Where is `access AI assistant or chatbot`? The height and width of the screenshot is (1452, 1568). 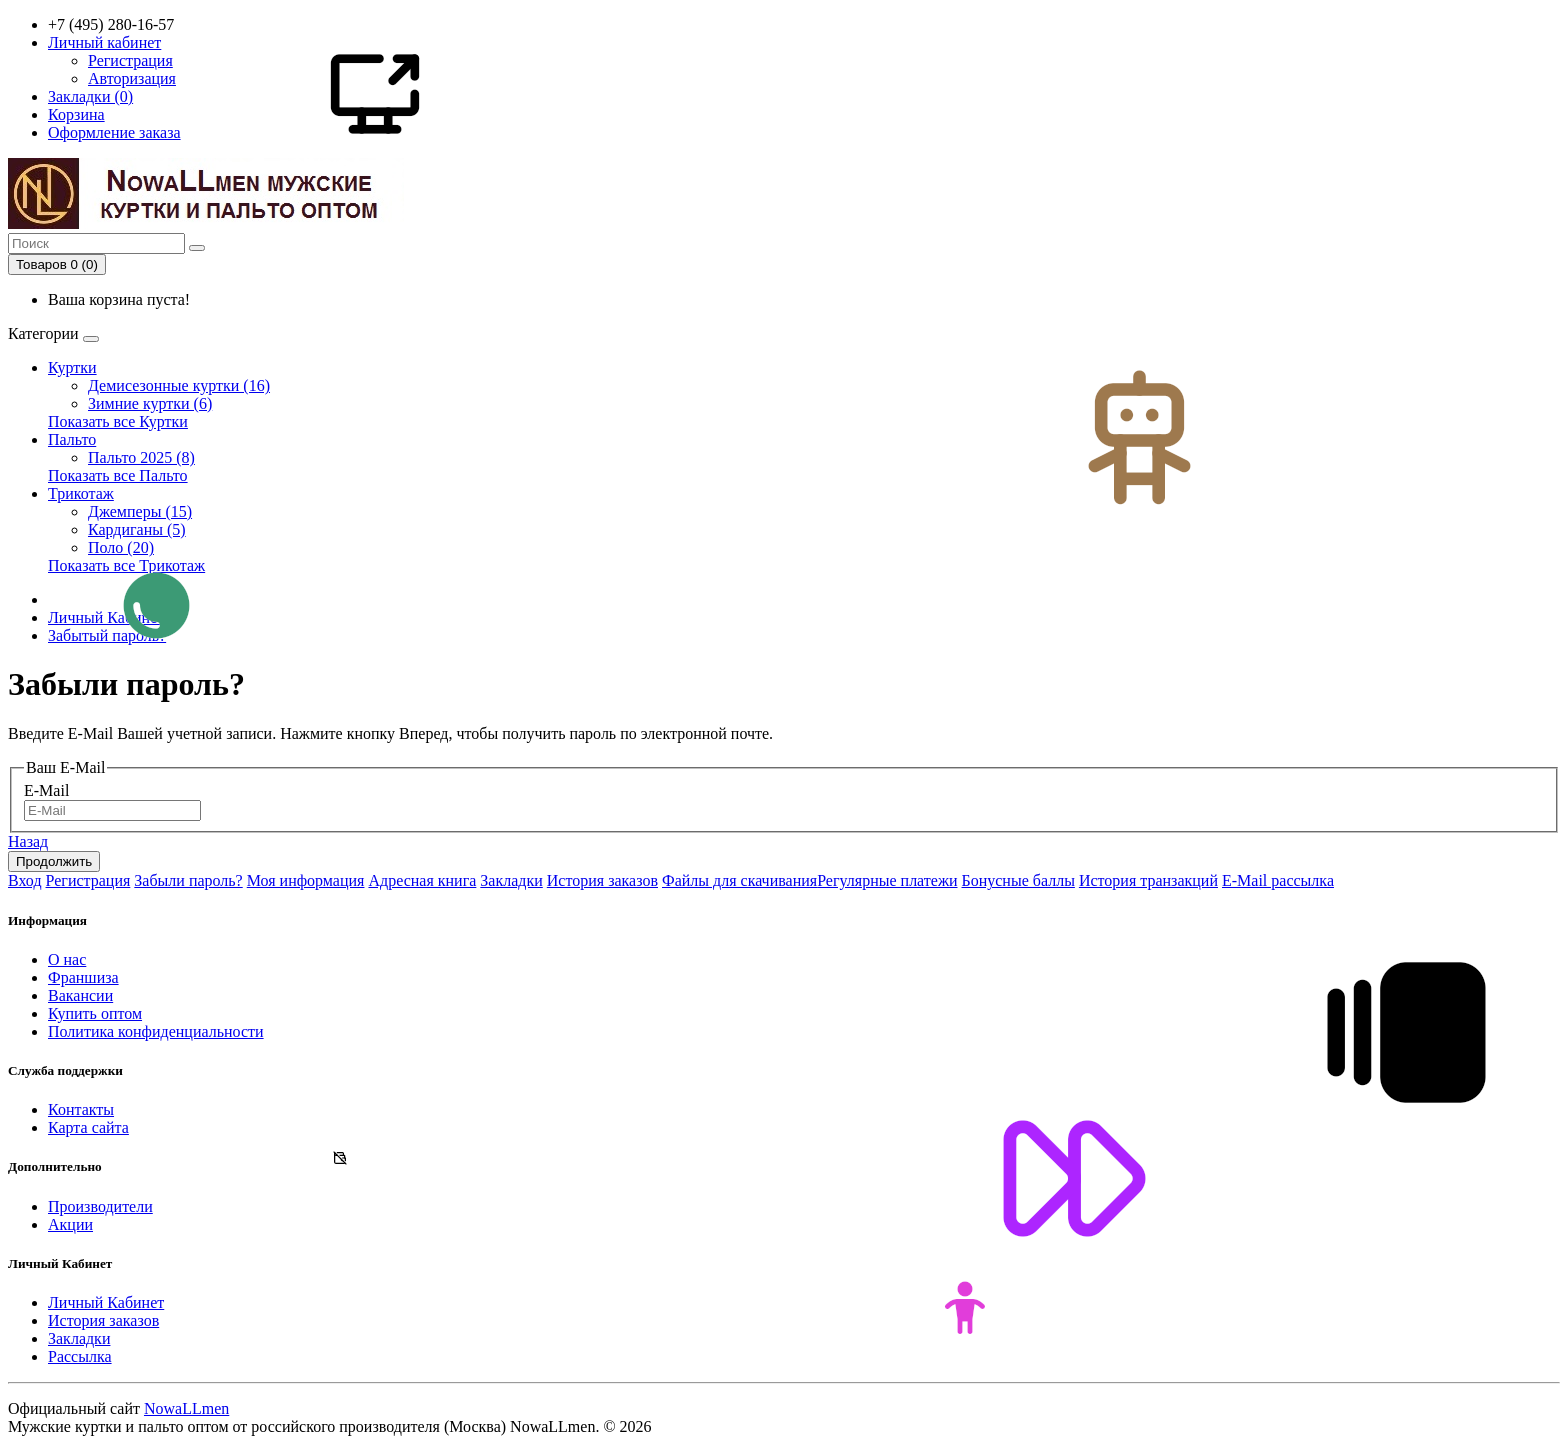
access AI assistant or chatbot is located at coordinates (1139, 440).